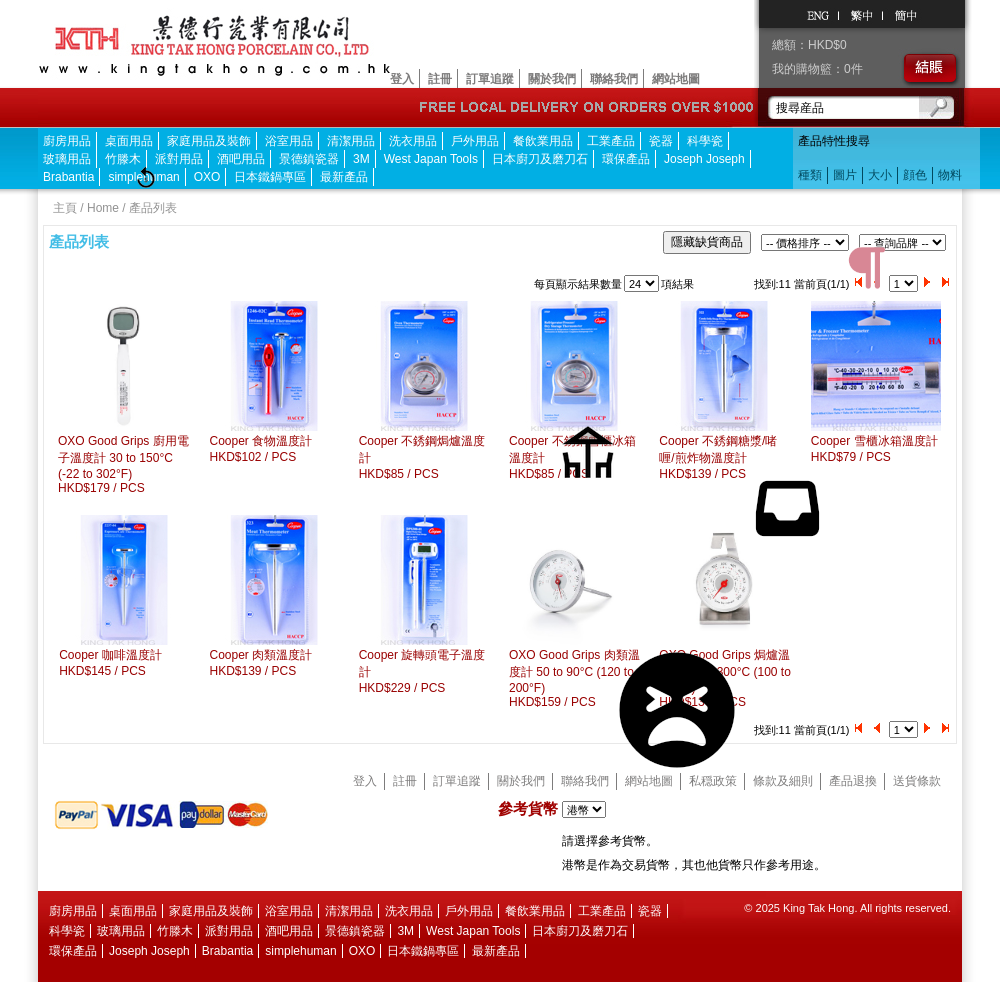  I want to click on rewind video by 5 seconds, so click(146, 178).